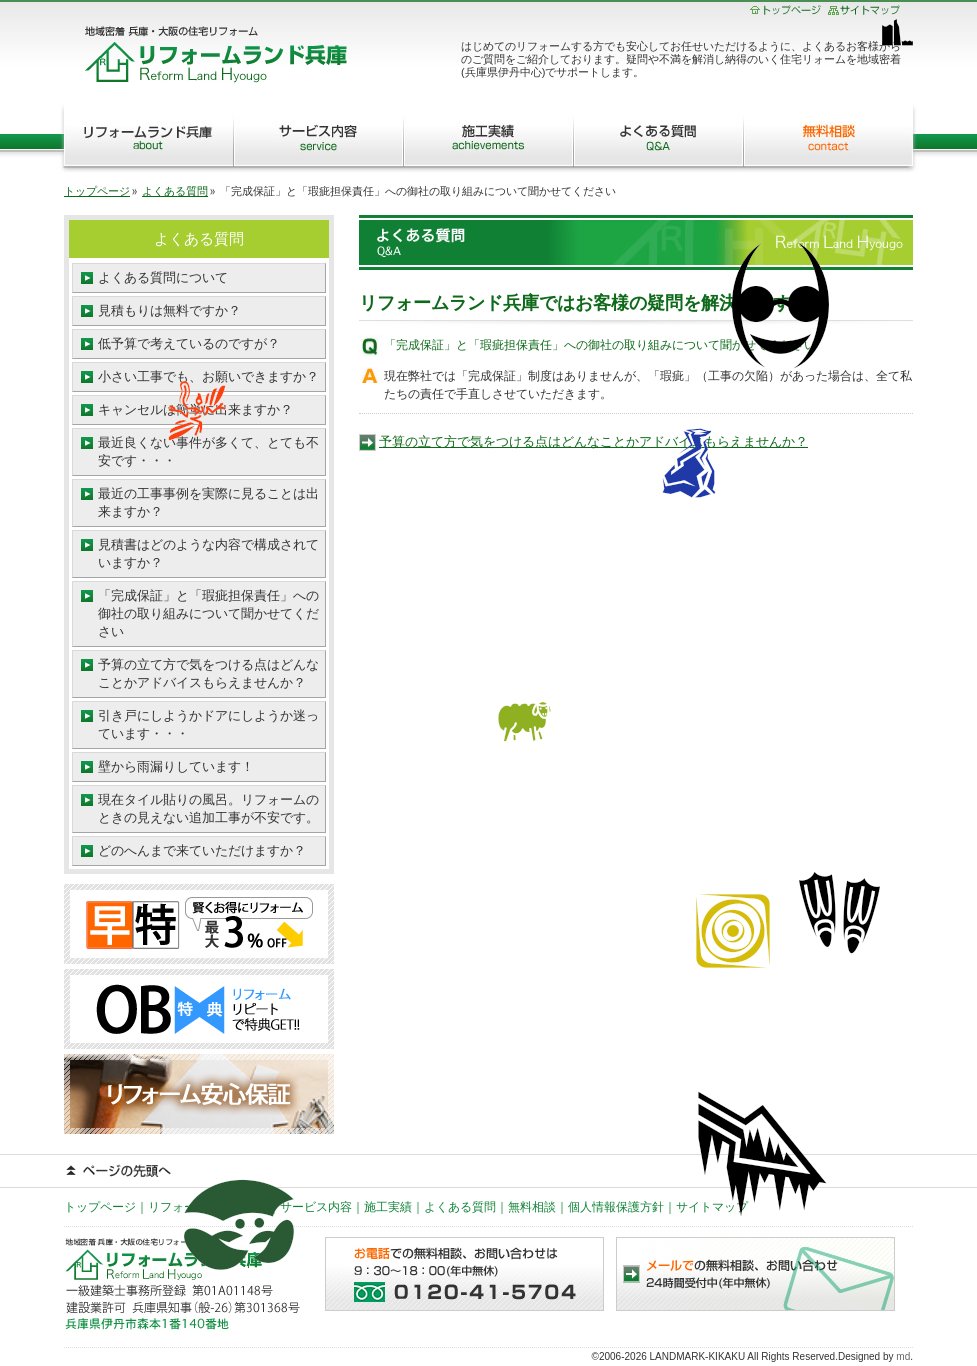 The height and width of the screenshot is (1366, 977). Describe the element at coordinates (839, 912) in the screenshot. I see `access swimming or diving activities` at that location.